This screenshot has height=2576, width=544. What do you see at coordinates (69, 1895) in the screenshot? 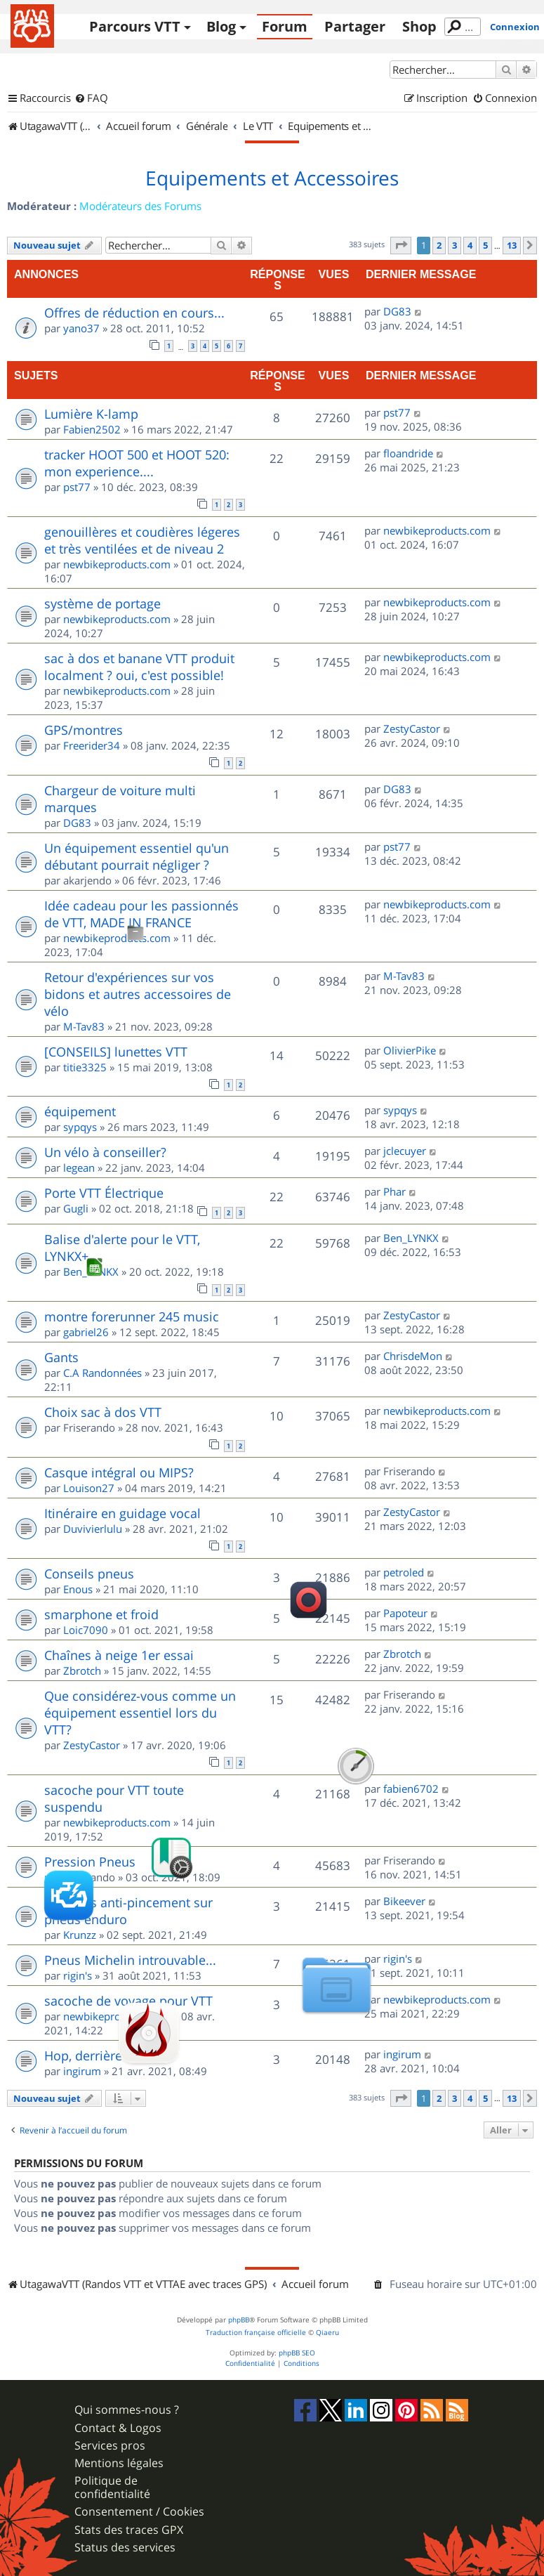
I see `diagnose and troubleshoot SELinux security alerts` at bounding box center [69, 1895].